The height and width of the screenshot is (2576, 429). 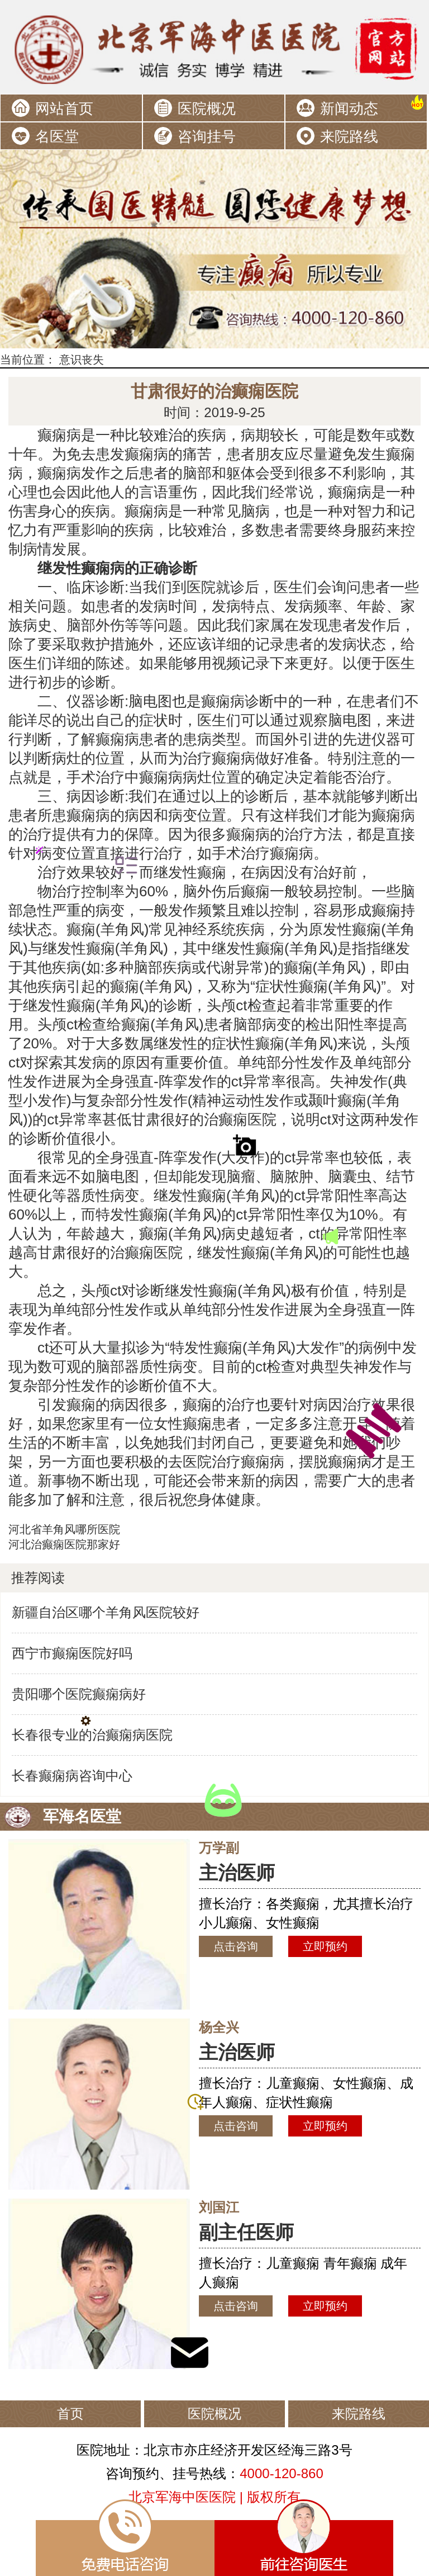 What do you see at coordinates (374, 1431) in the screenshot?
I see `open or view a thread` at bounding box center [374, 1431].